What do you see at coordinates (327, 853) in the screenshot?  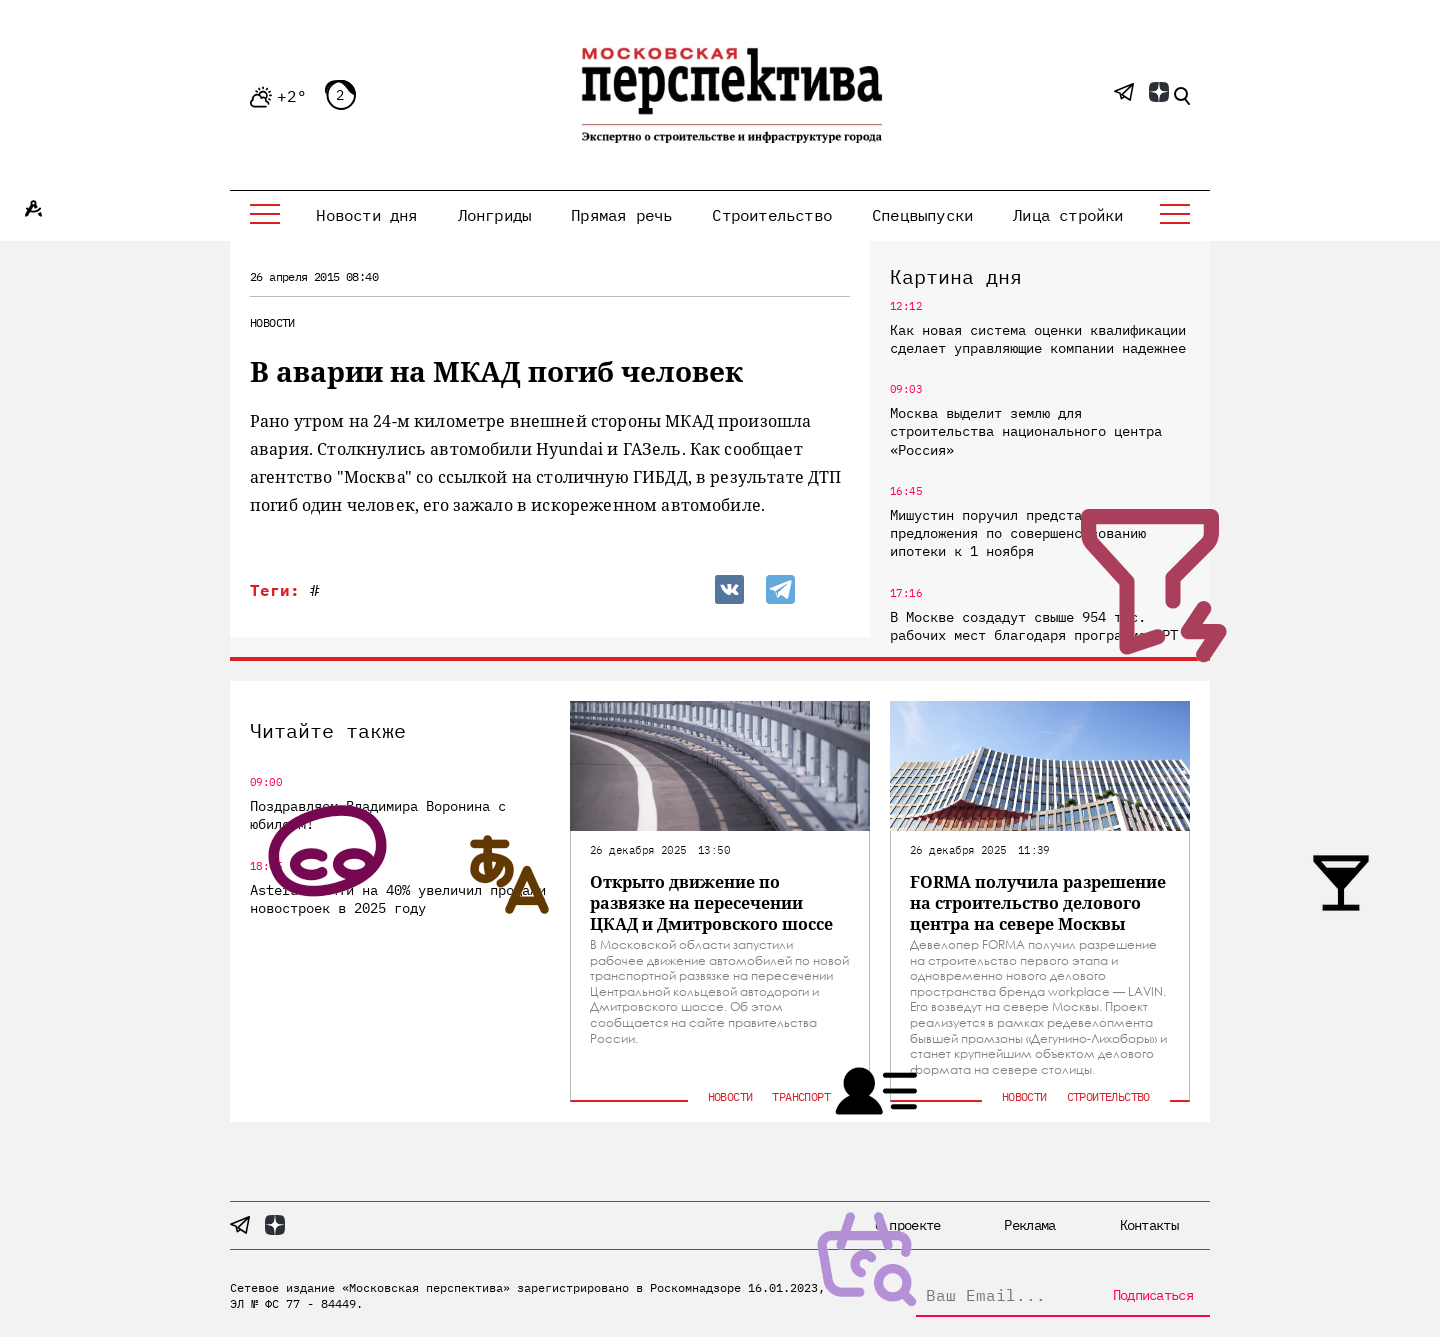 I see `open cohost social media app` at bounding box center [327, 853].